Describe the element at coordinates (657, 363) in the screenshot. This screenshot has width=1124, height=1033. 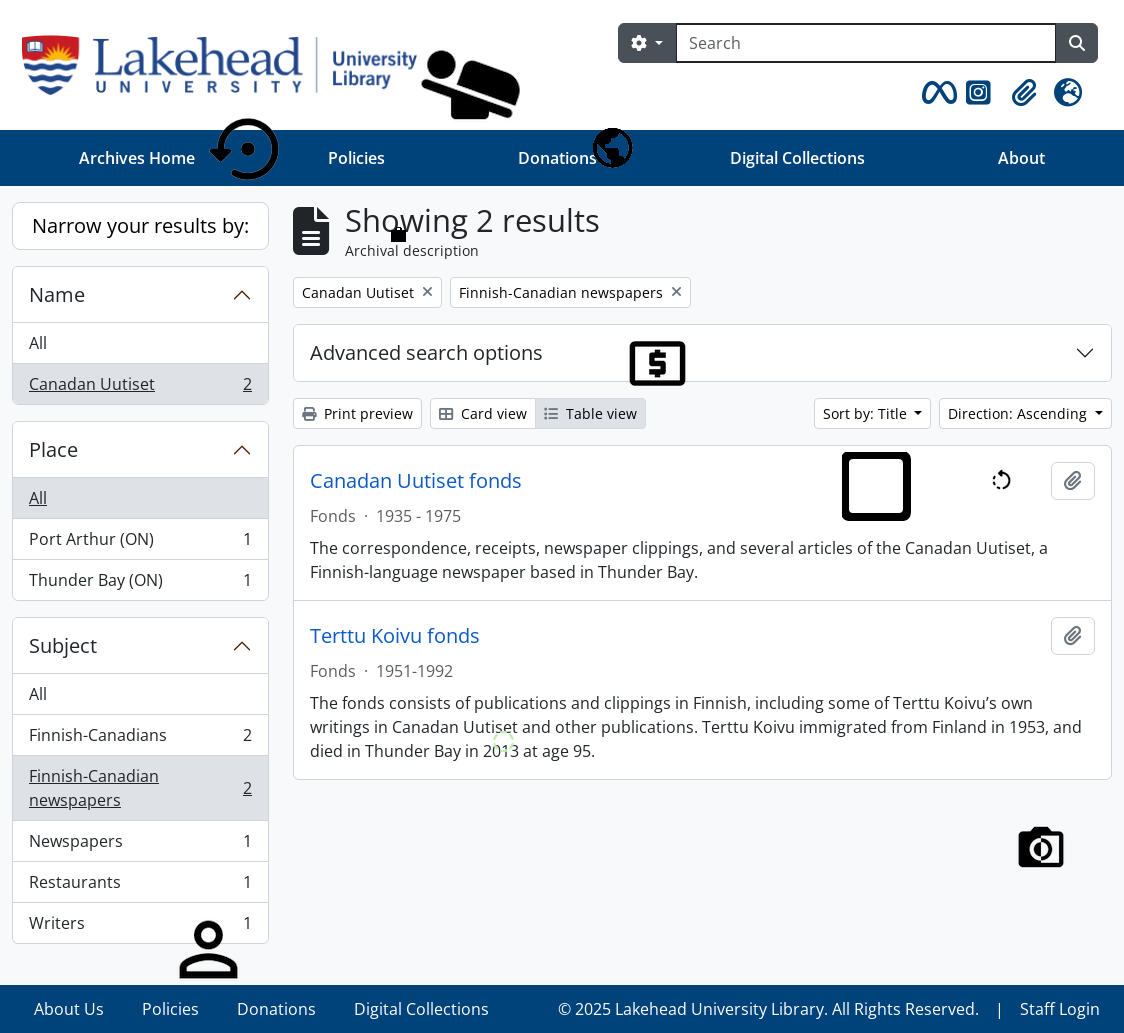
I see `find nearby ATMs or cash machines` at that location.